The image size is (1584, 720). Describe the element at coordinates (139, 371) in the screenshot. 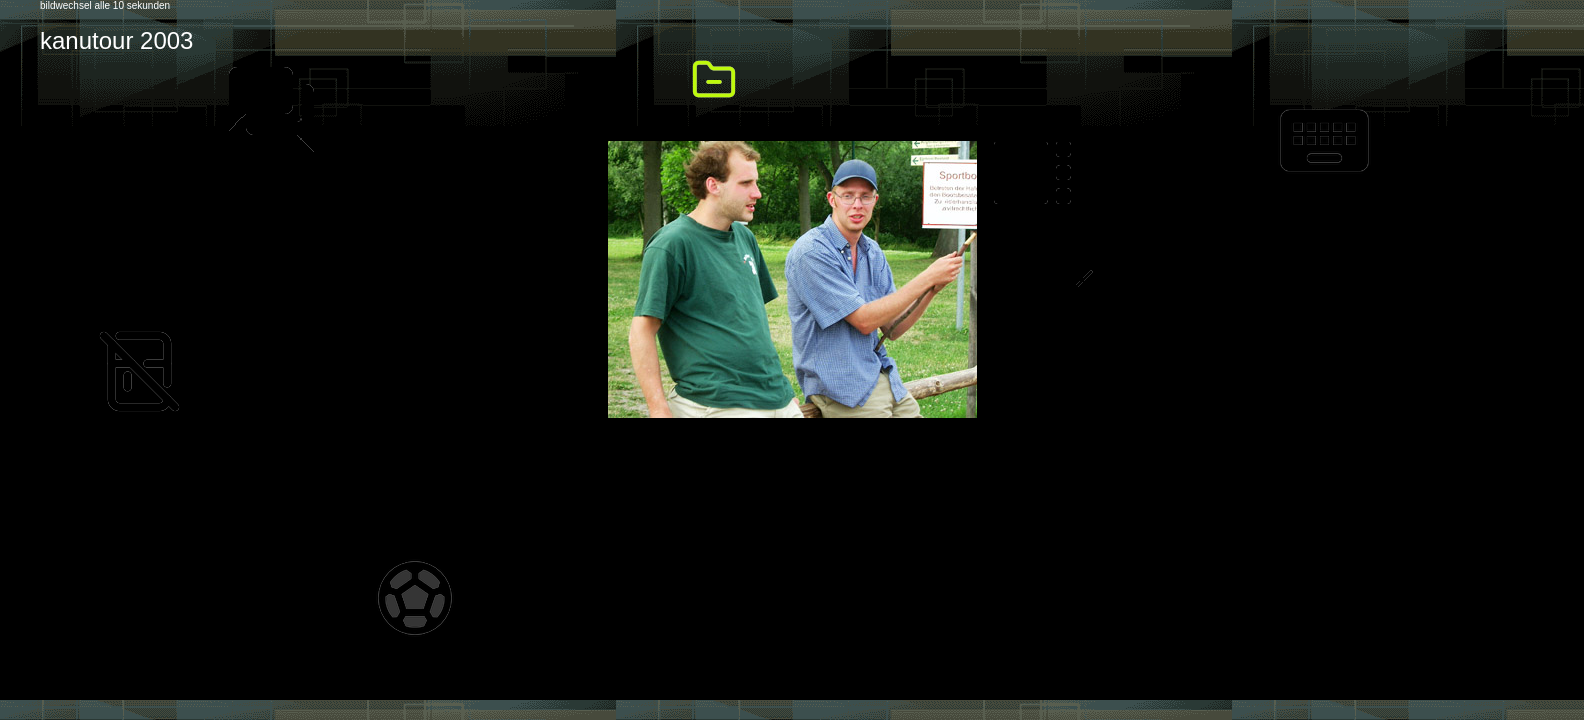

I see `refrigerator or cooling feature disabled` at that location.